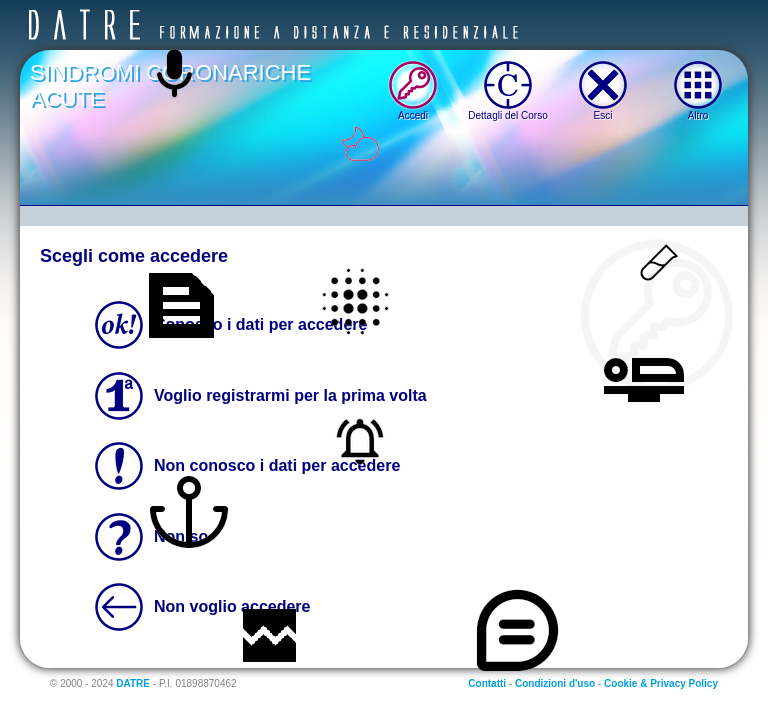  Describe the element at coordinates (359, 145) in the screenshot. I see `indicates nighttime or evening weather conditions` at that location.